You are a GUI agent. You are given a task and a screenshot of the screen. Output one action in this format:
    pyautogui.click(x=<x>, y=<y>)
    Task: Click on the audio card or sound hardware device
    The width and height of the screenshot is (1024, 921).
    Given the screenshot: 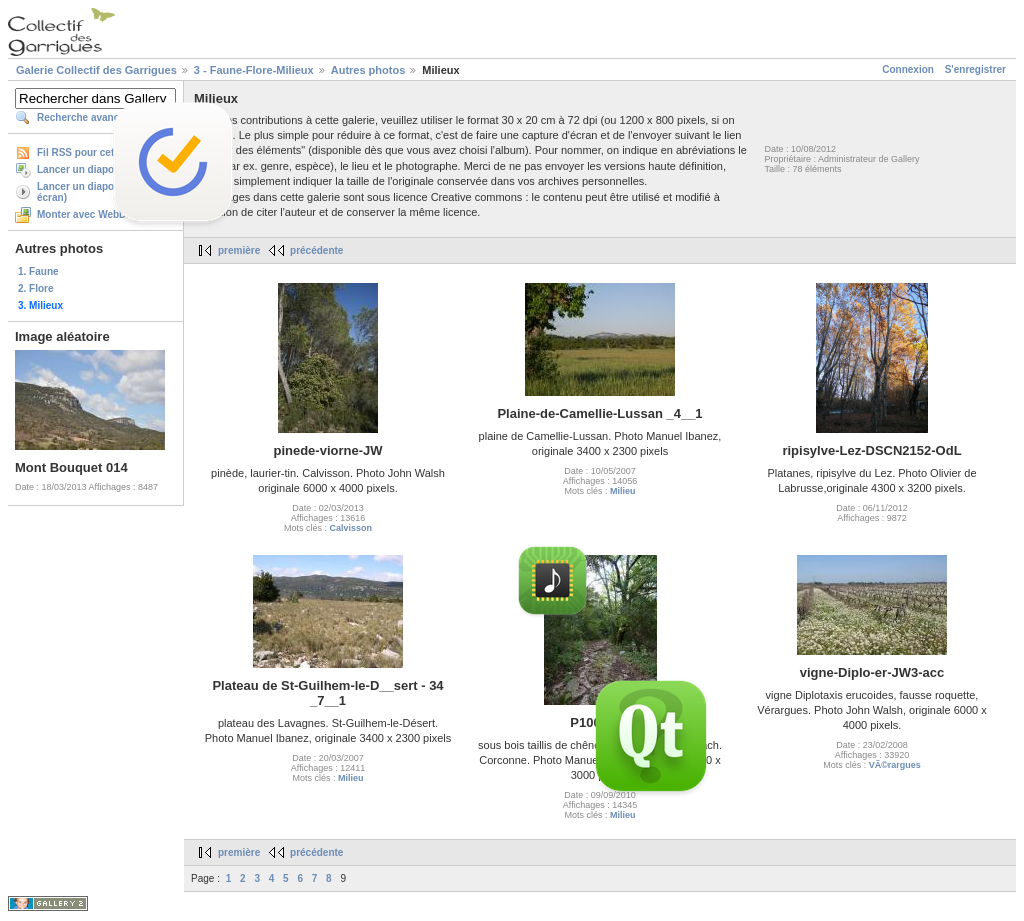 What is the action you would take?
    pyautogui.click(x=552, y=580)
    